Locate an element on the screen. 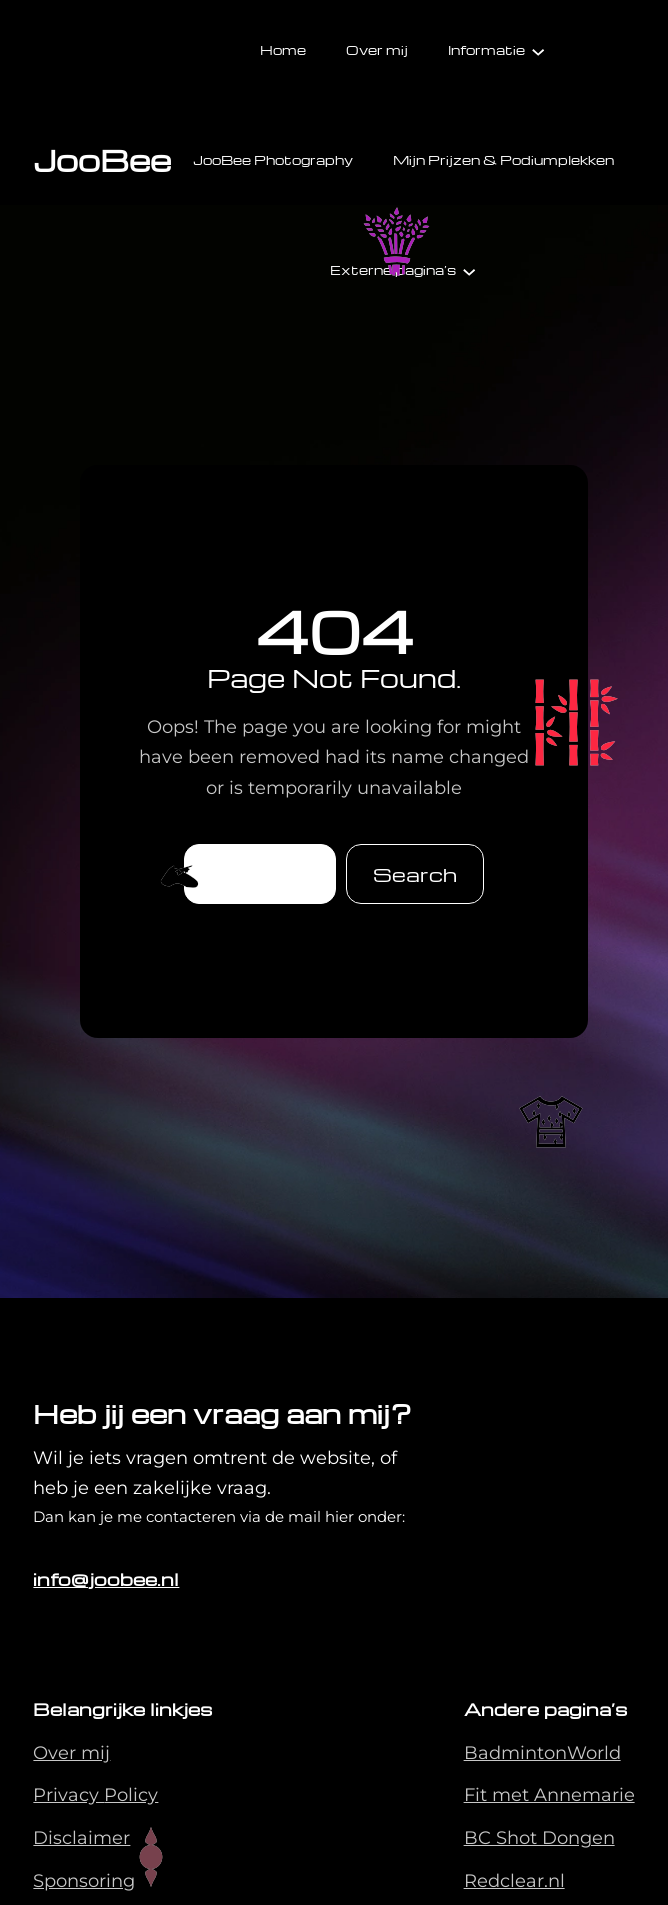 This screenshot has width=668, height=1905. view black sea region on map is located at coordinates (179, 876).